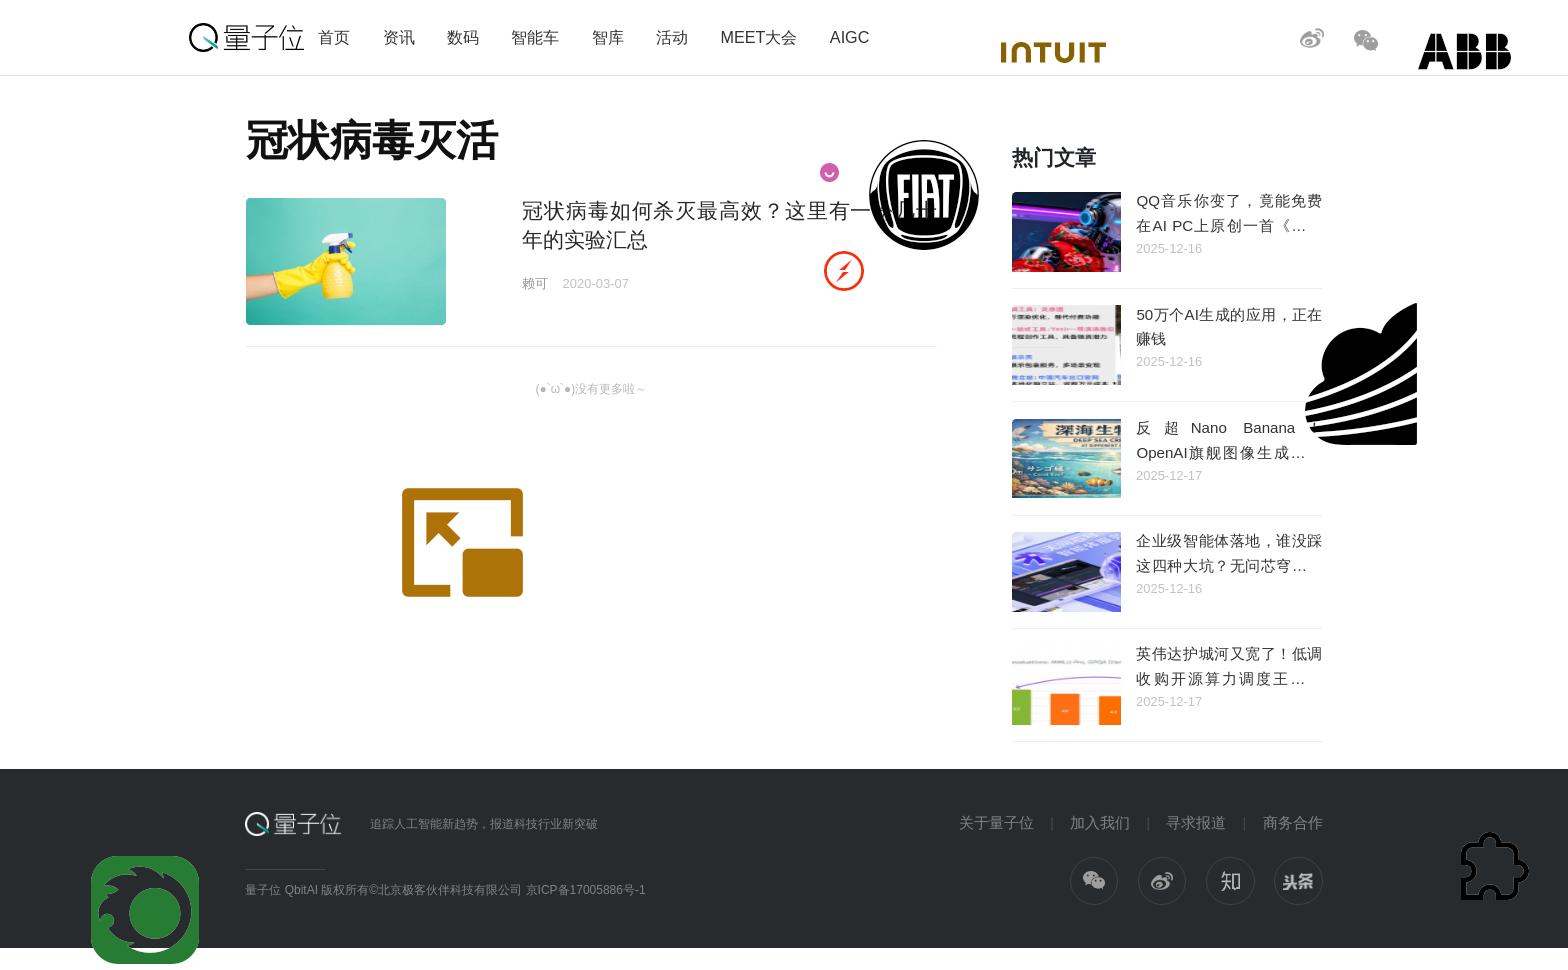  I want to click on exit picture-in-picture mode, so click(462, 542).